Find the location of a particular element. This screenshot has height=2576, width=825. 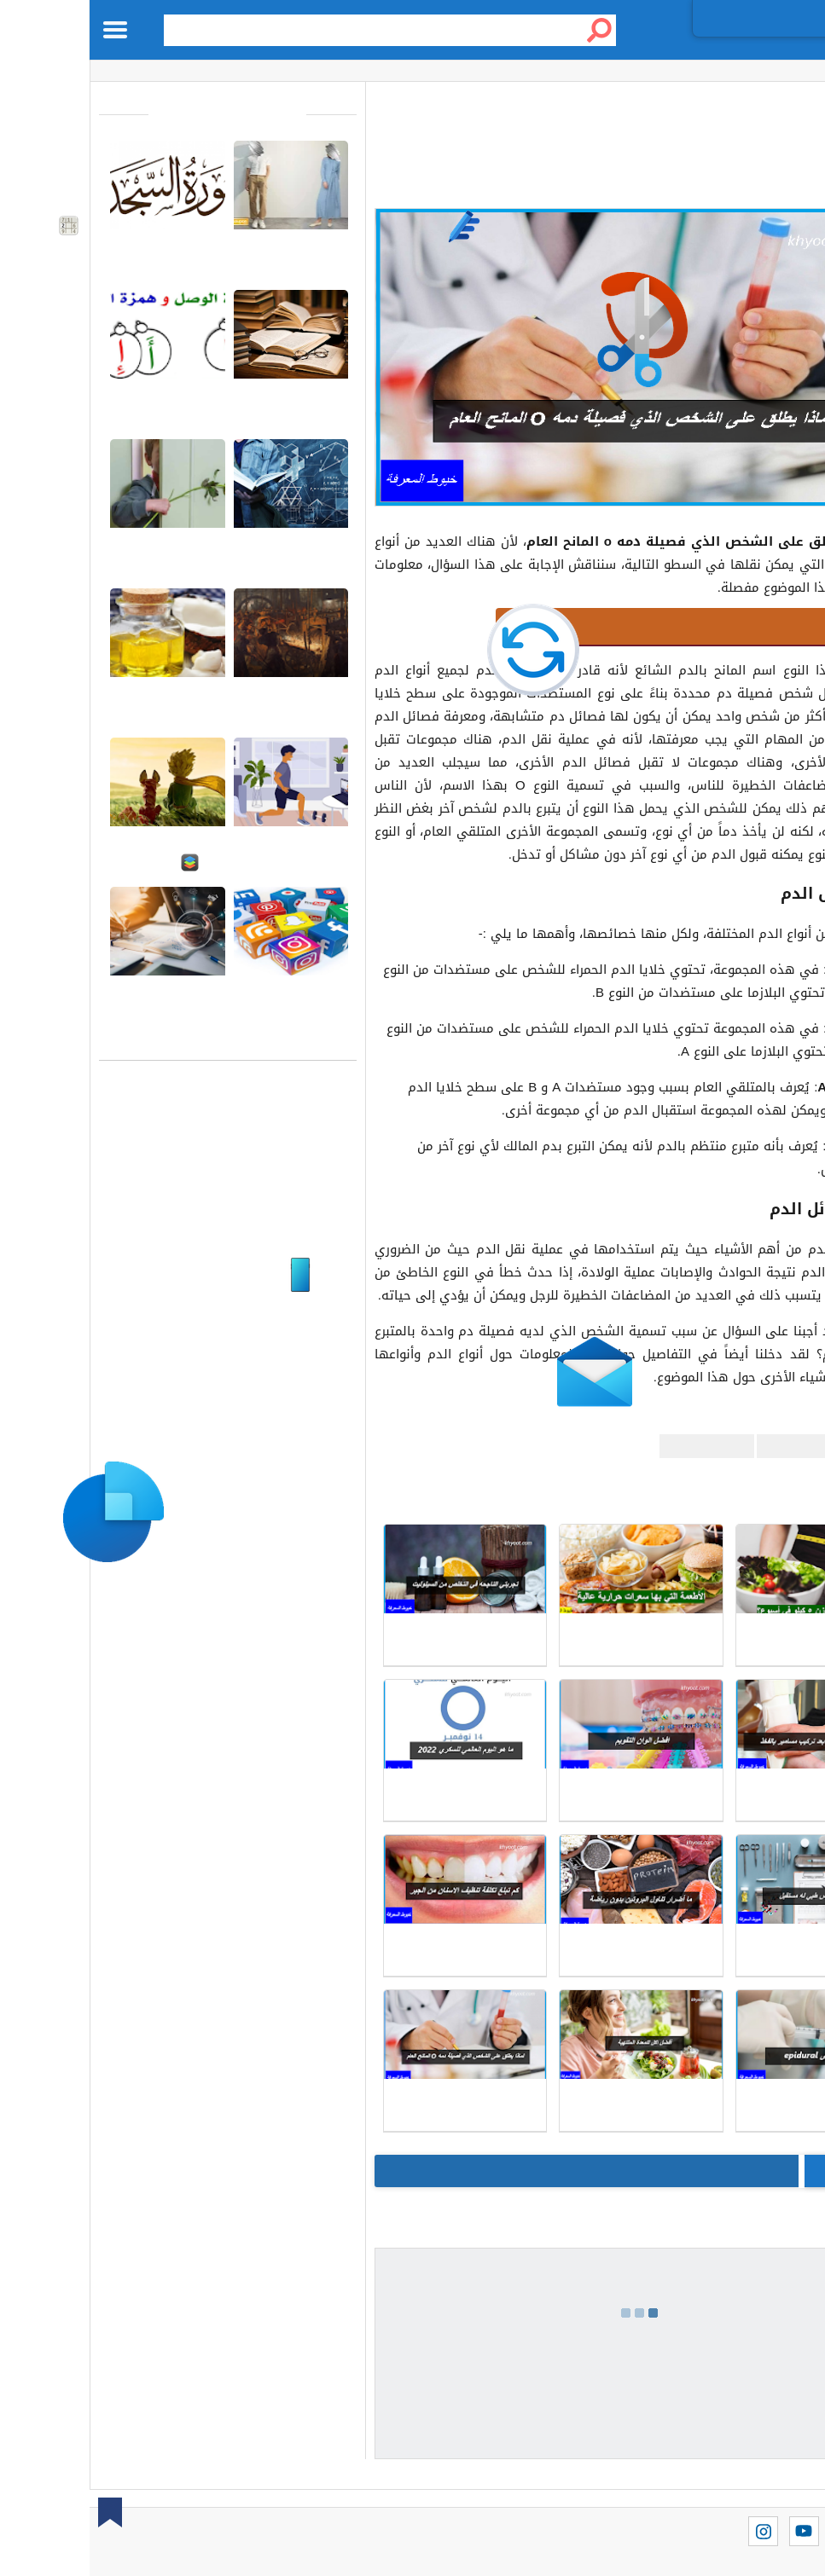

open the mail app is located at coordinates (595, 1374).